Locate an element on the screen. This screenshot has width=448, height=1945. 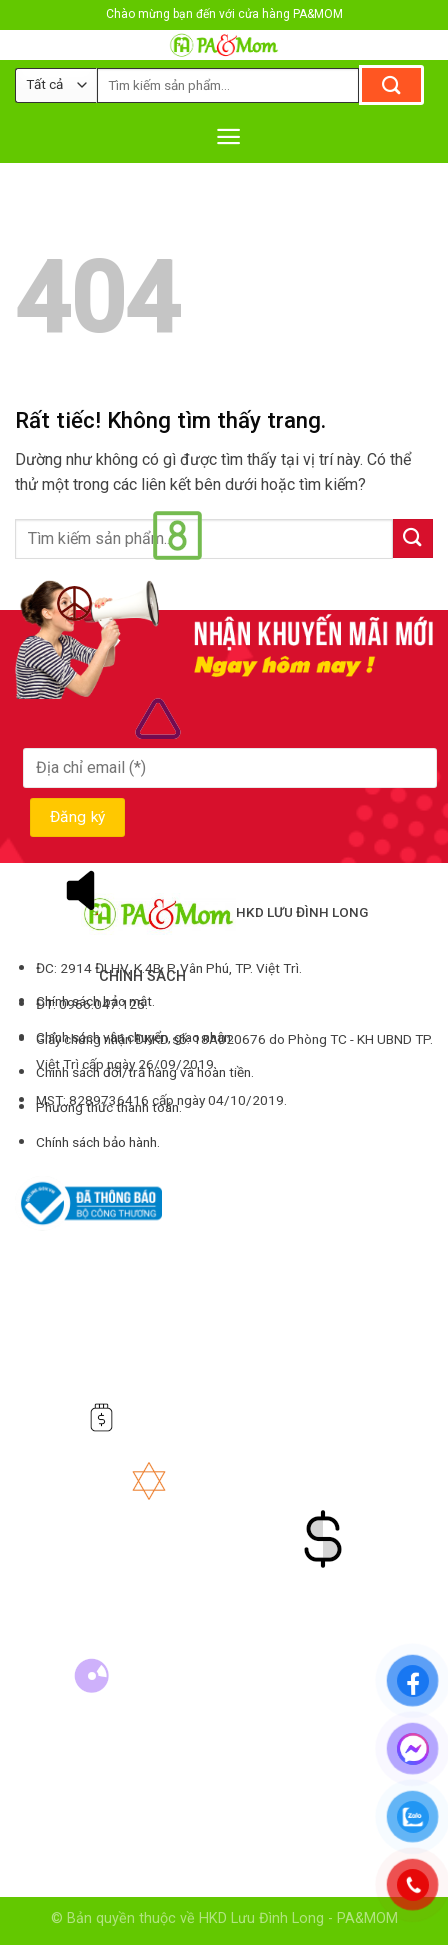
indicates a peaceful or non-violent mode/setting is located at coordinates (74, 603).